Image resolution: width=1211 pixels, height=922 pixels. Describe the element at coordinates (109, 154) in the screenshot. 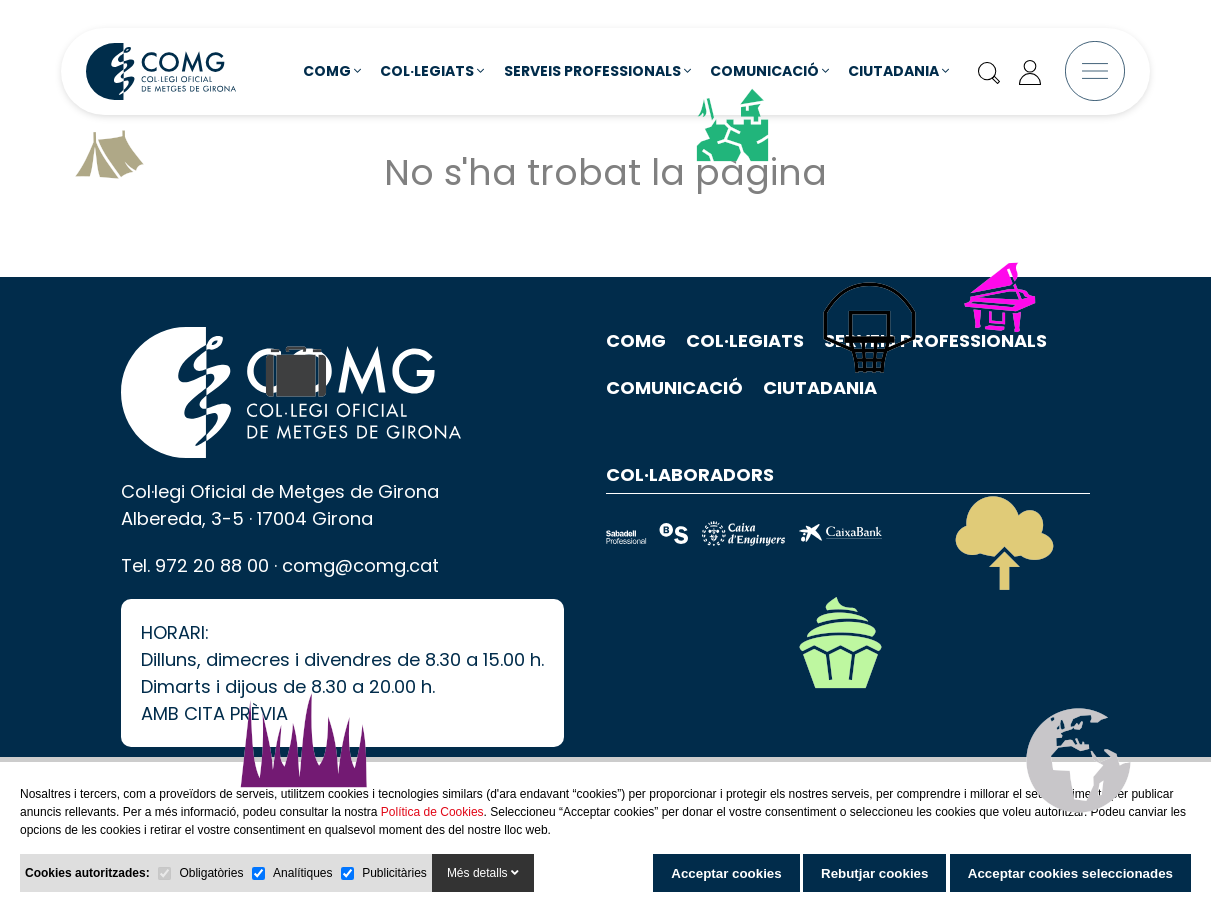

I see `access camping or outdoor activity features` at that location.